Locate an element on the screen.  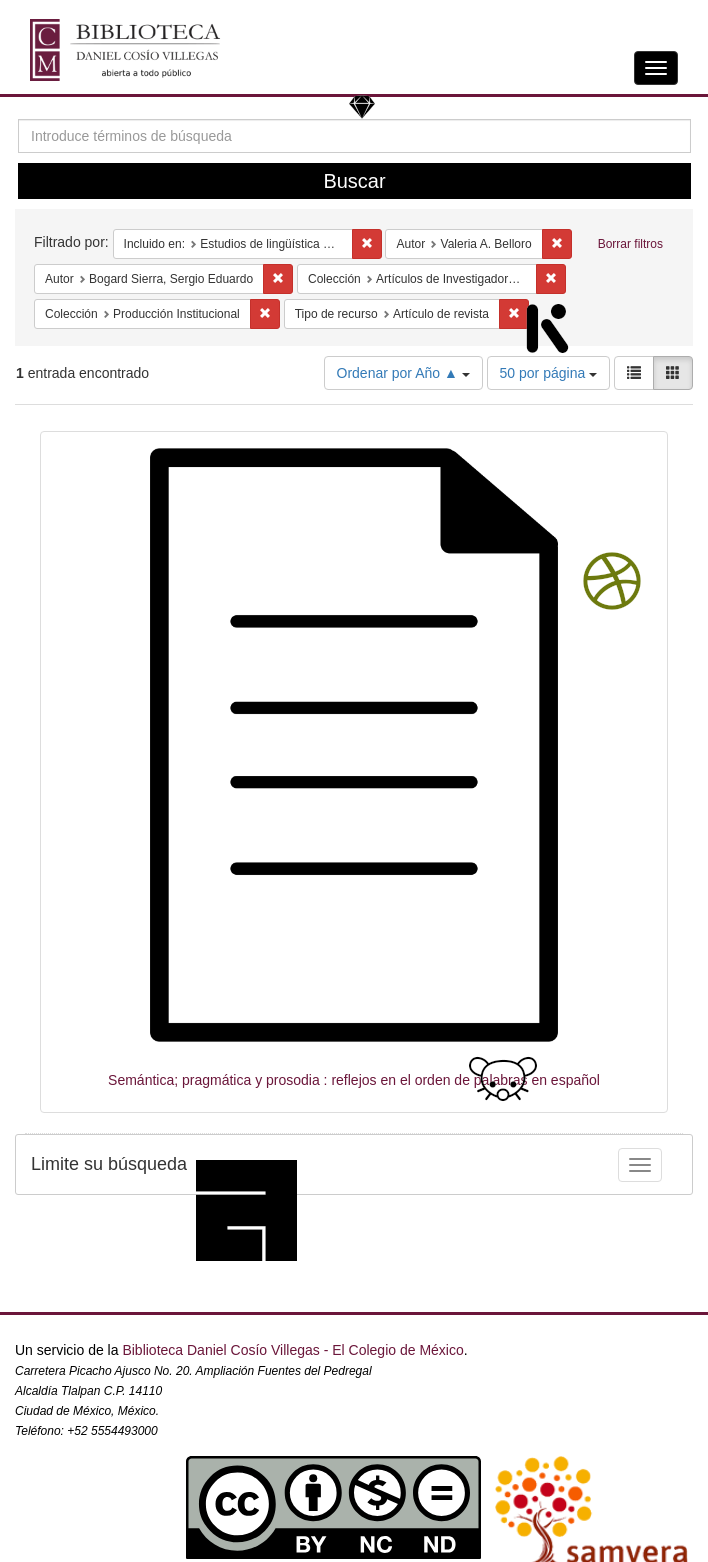
dribbble logo is located at coordinates (612, 581).